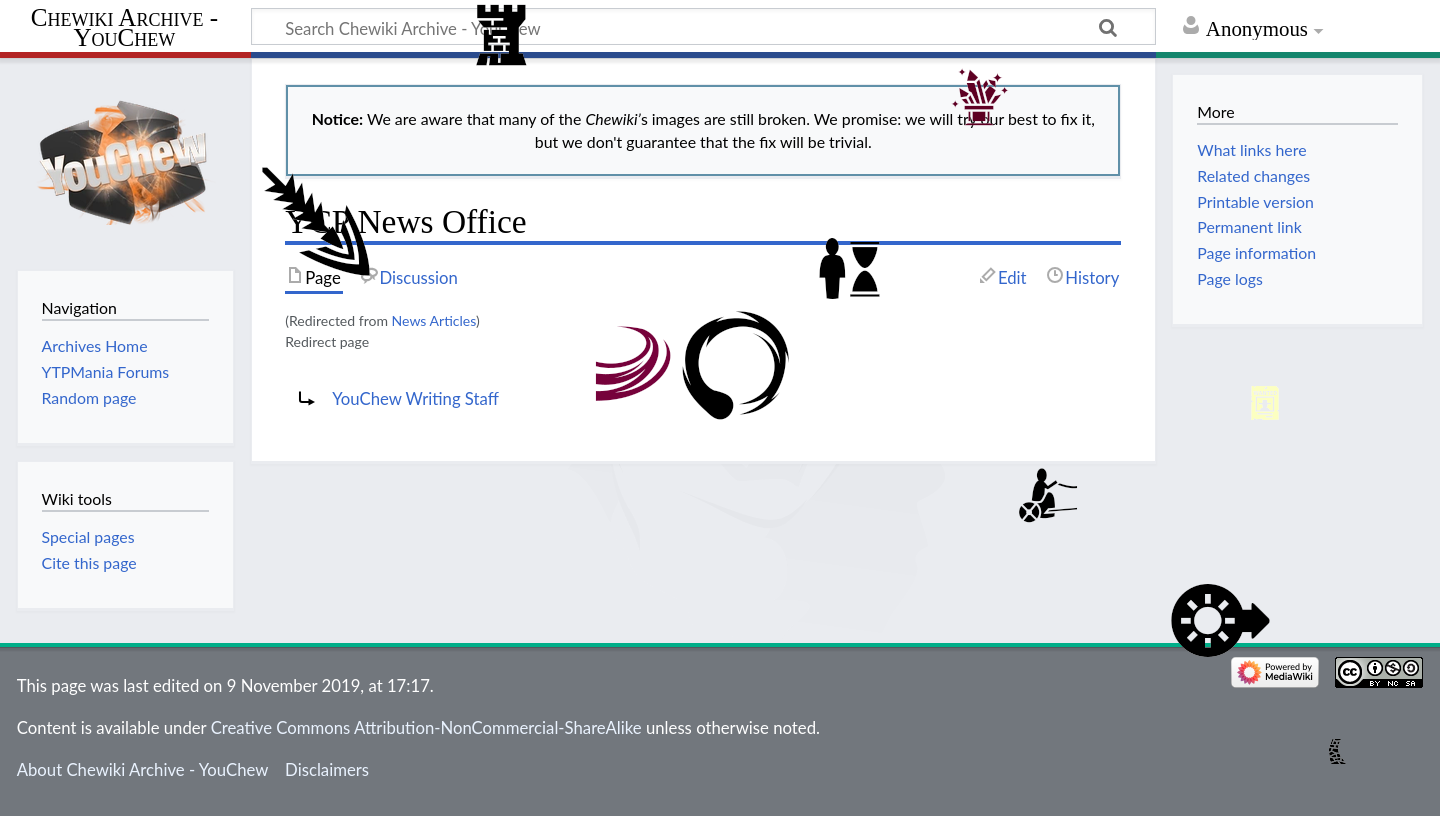  I want to click on zen or meditation mode, so click(736, 365).